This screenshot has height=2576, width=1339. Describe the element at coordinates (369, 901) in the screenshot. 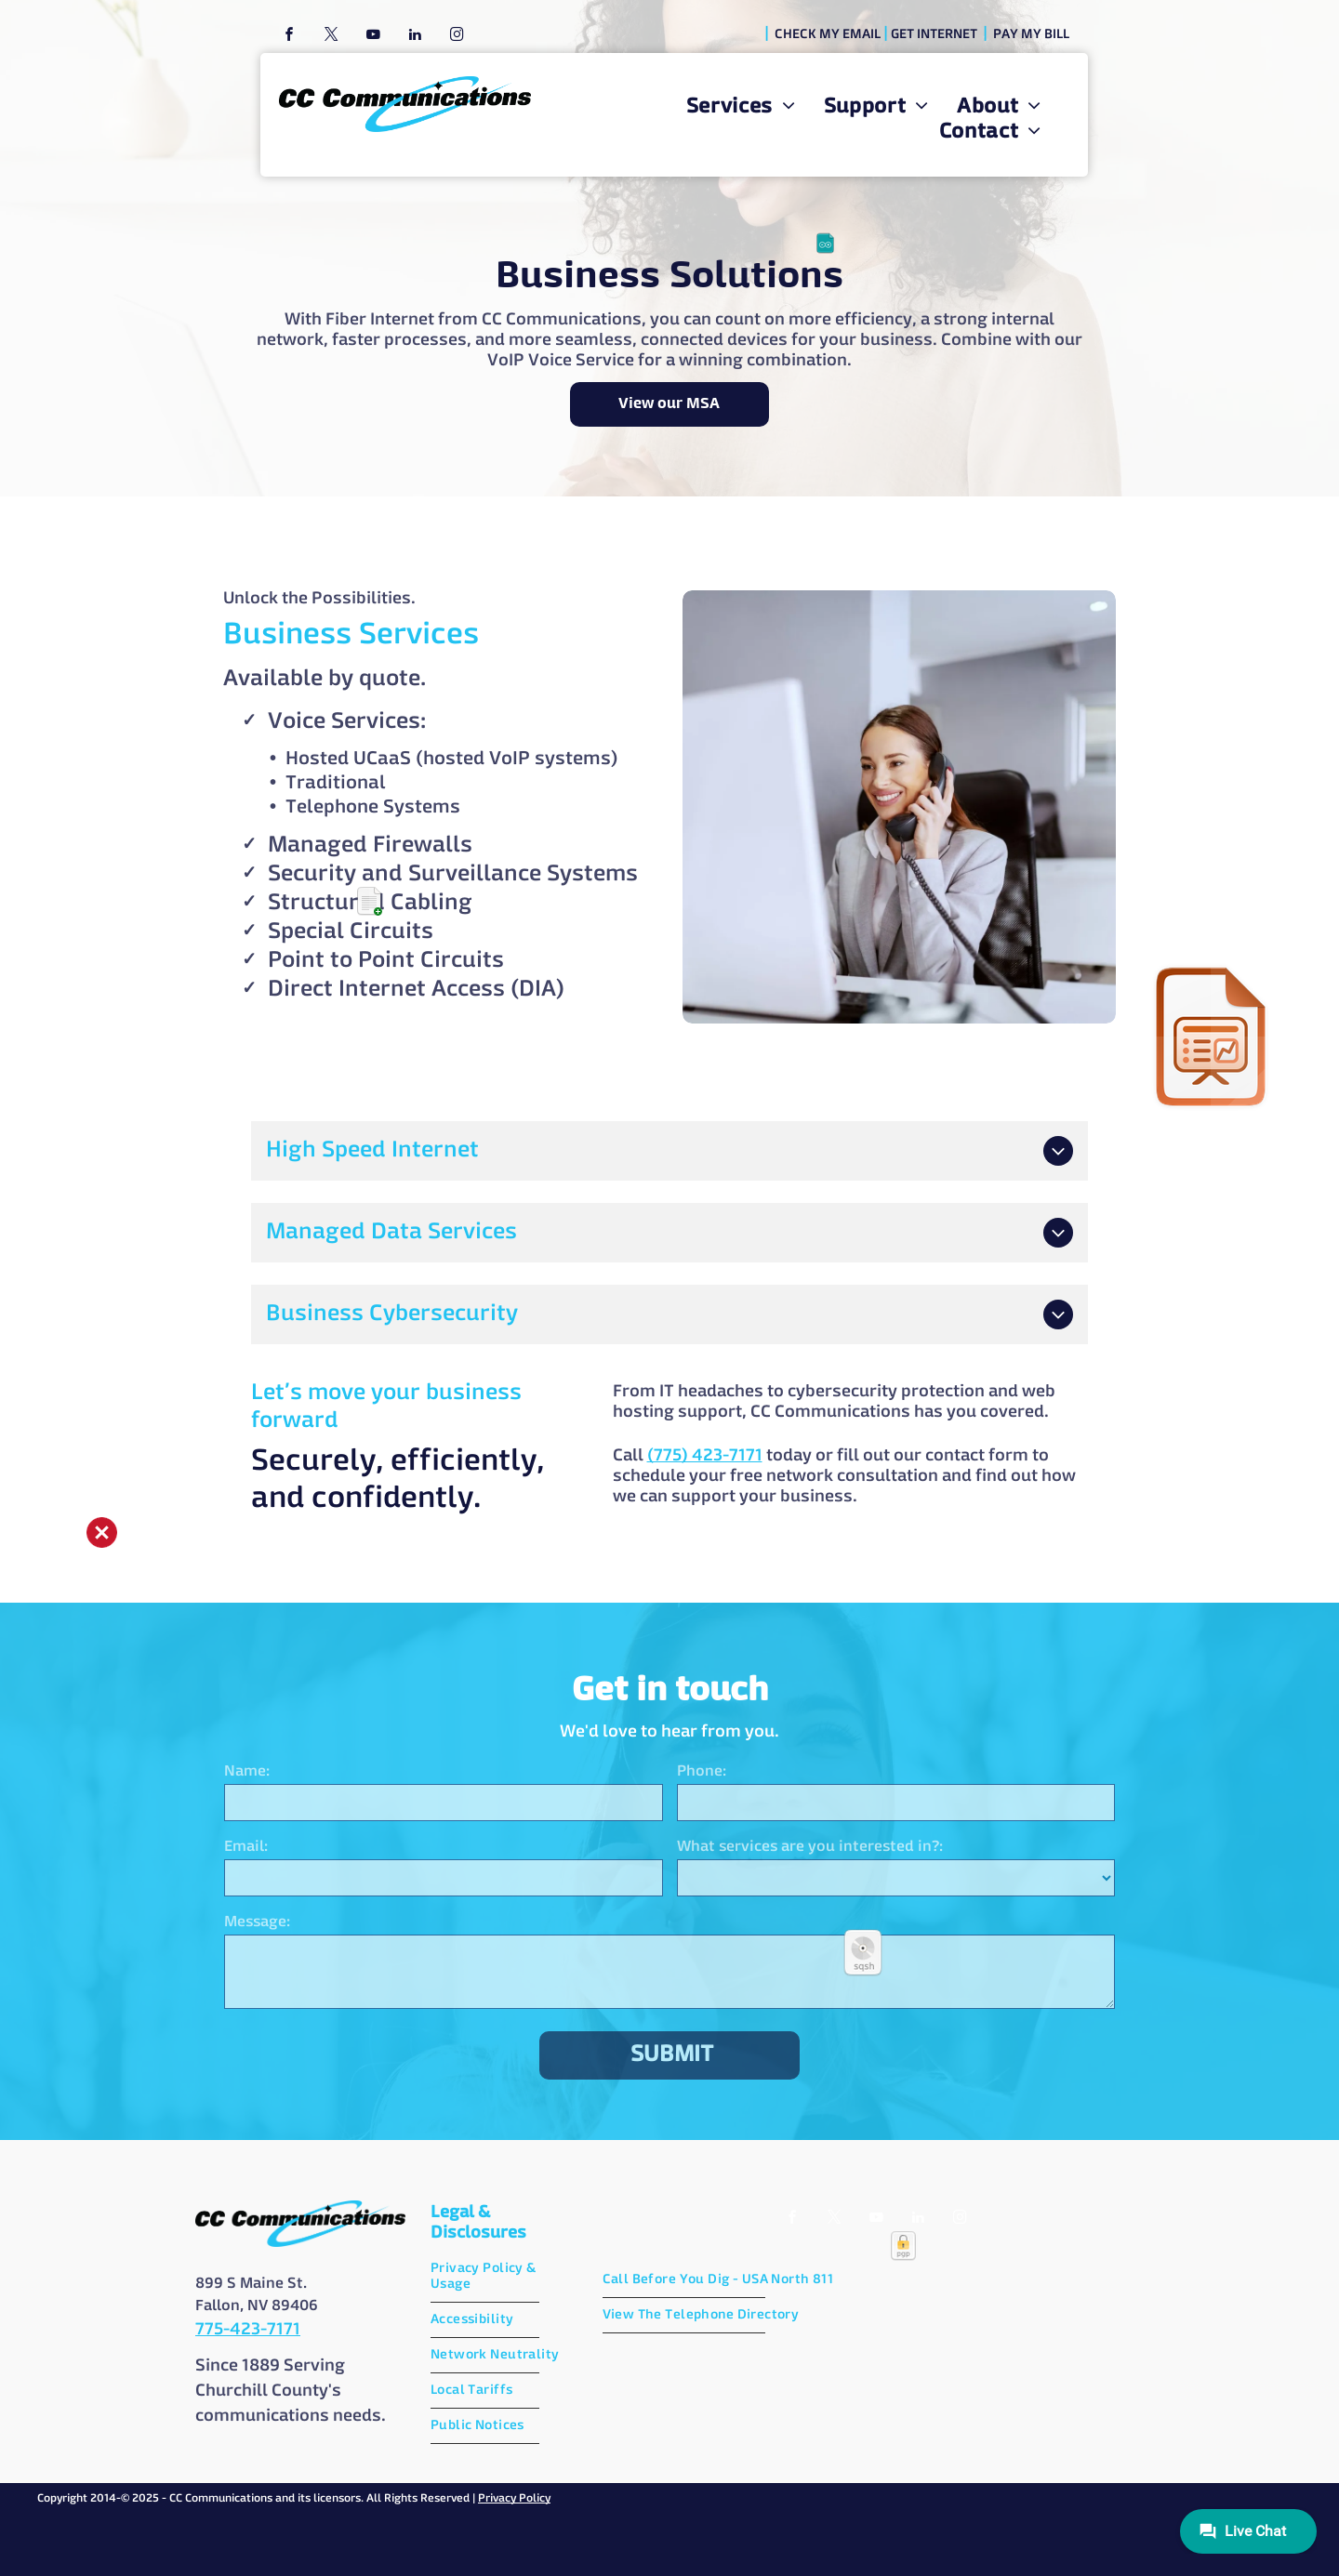

I see `create a new document` at that location.